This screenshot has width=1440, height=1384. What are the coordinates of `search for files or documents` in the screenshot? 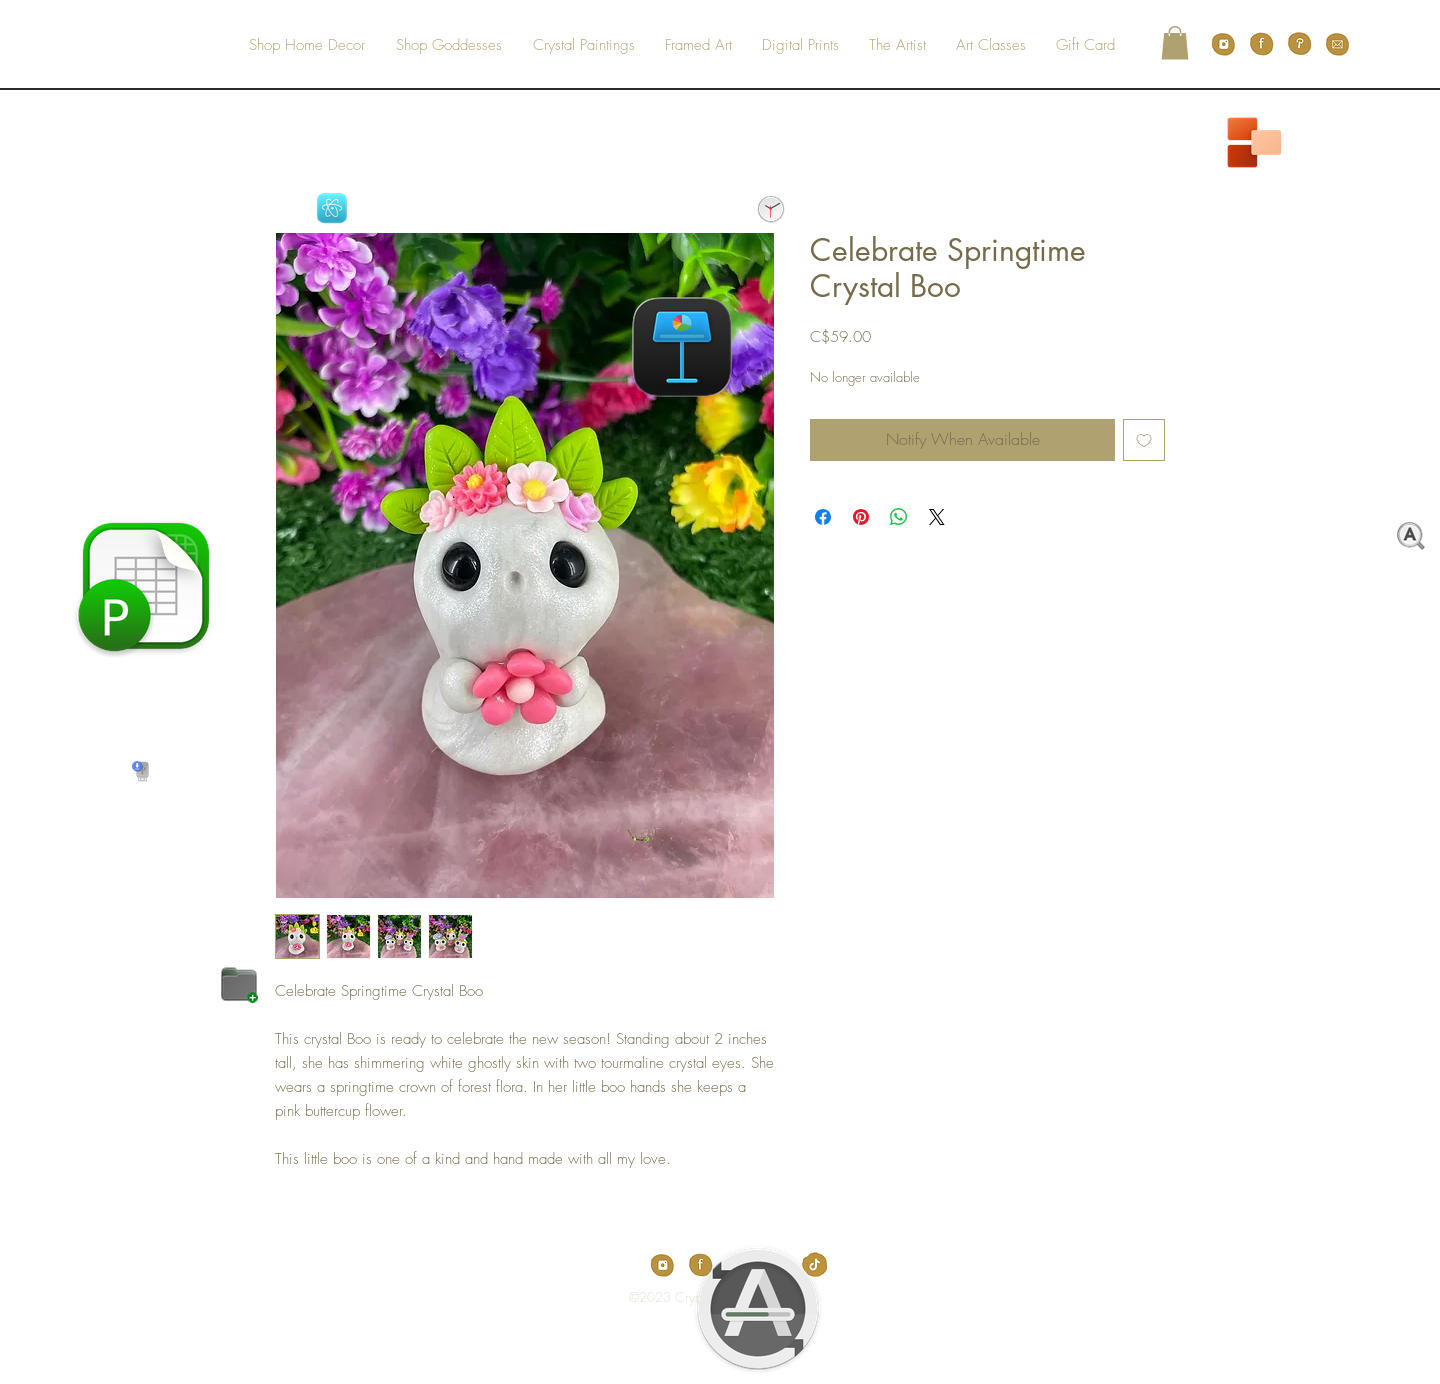 It's located at (1411, 536).